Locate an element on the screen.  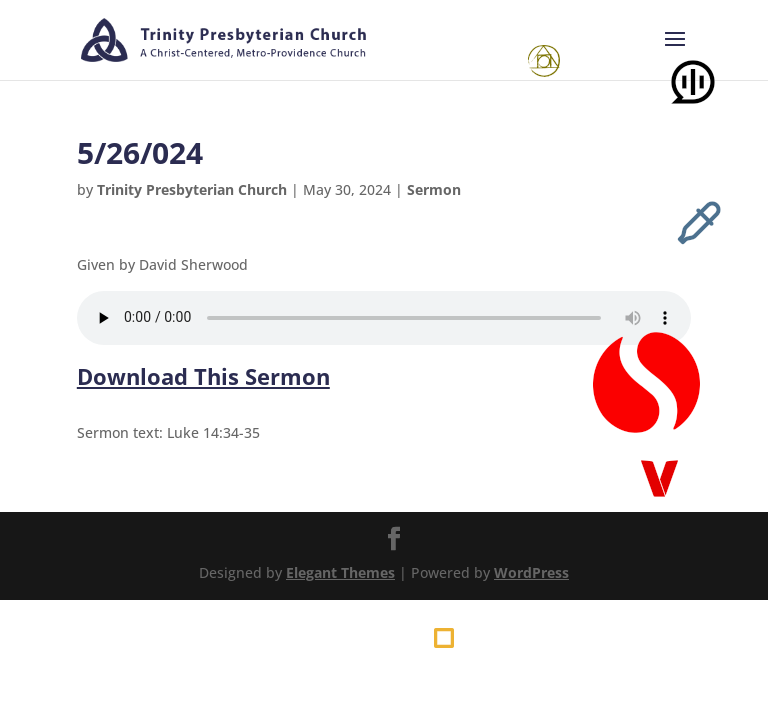
V programming language logo is located at coordinates (659, 478).